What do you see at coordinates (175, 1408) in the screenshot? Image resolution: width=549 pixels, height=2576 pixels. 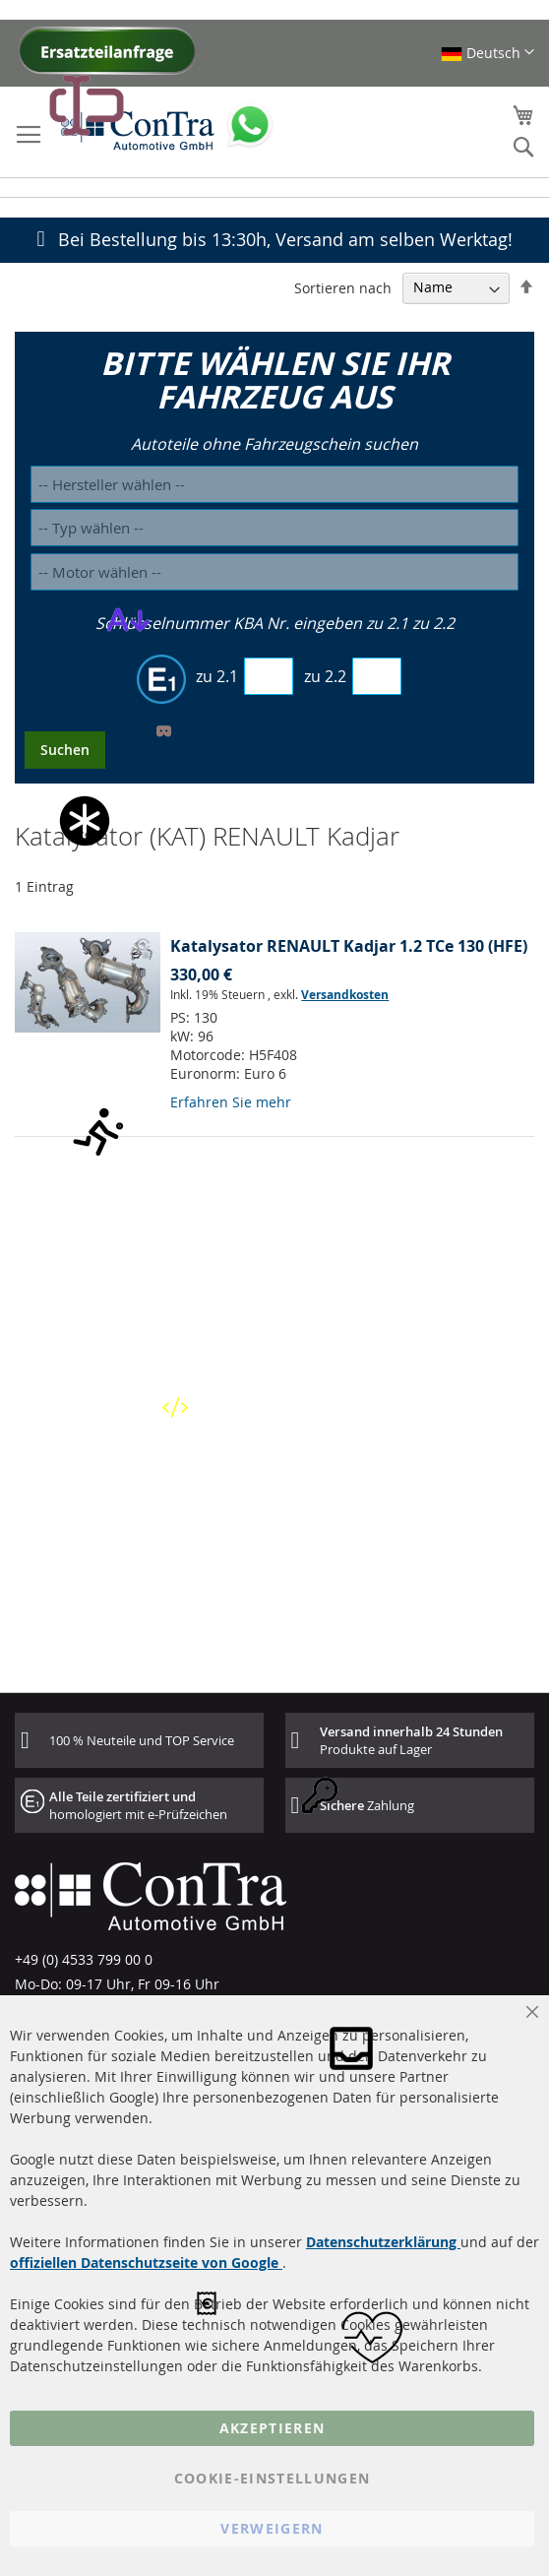 I see `view or edit source code` at bounding box center [175, 1408].